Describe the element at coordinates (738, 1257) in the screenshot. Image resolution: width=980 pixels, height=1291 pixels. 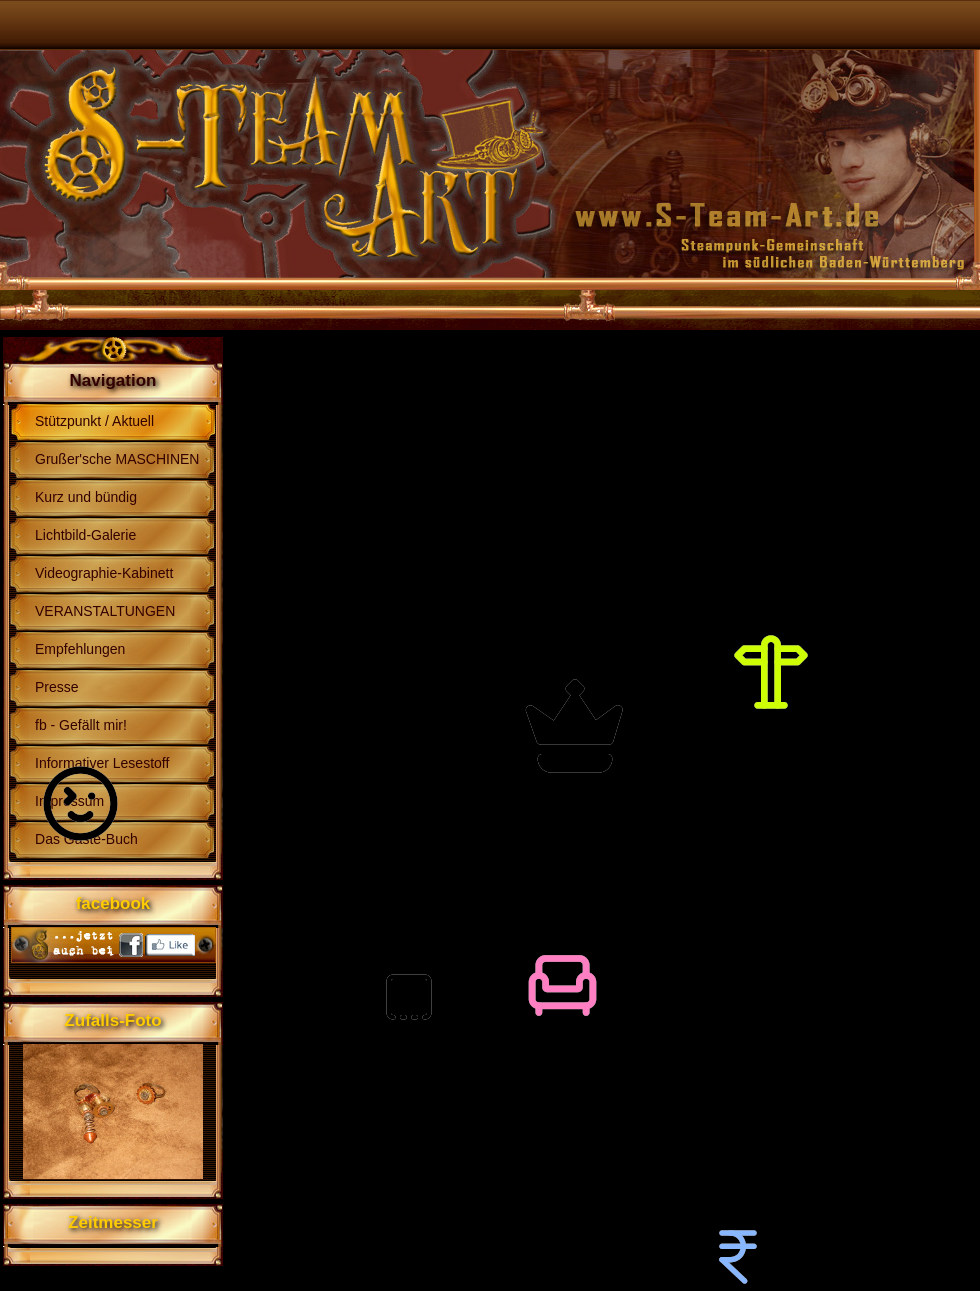
I see `view price or amount in indian rupees` at that location.